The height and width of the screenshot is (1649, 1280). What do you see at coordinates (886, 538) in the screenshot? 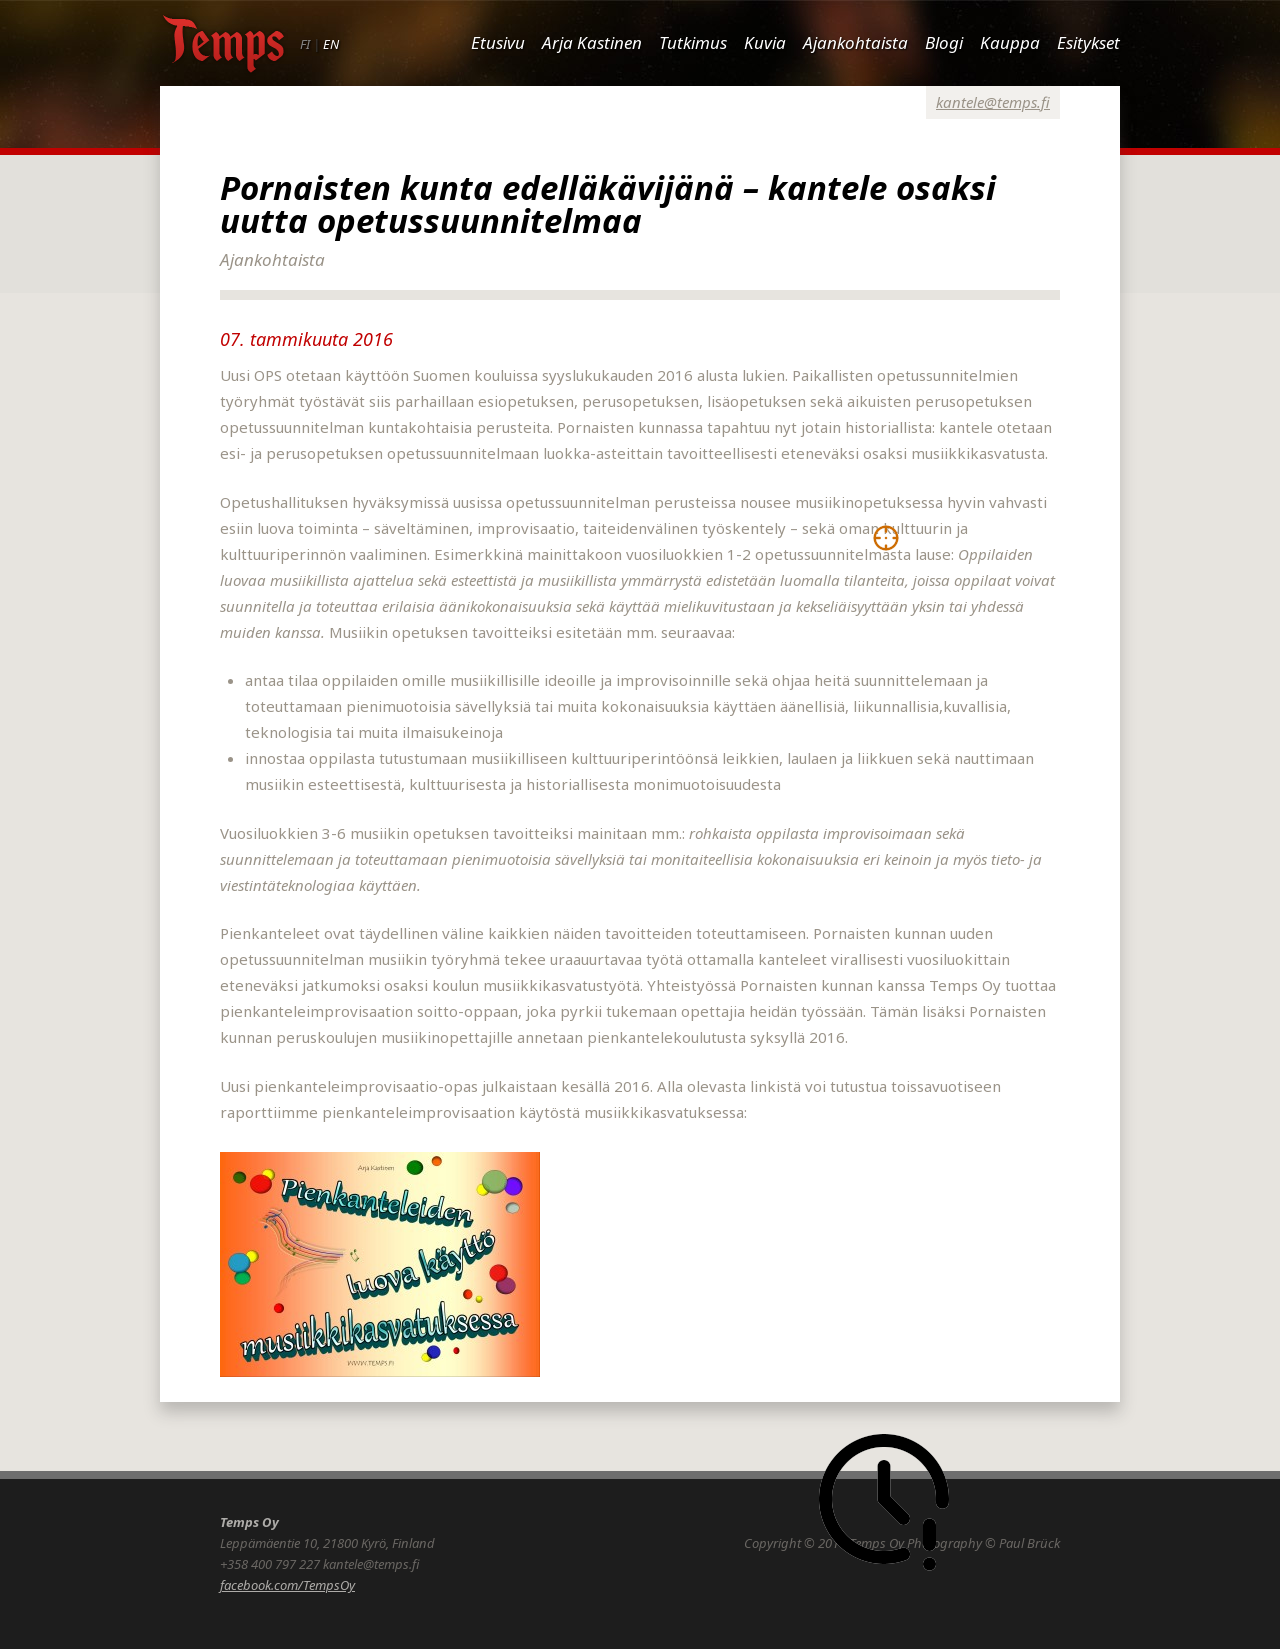
I see `focus or center the camera viewfinder` at bounding box center [886, 538].